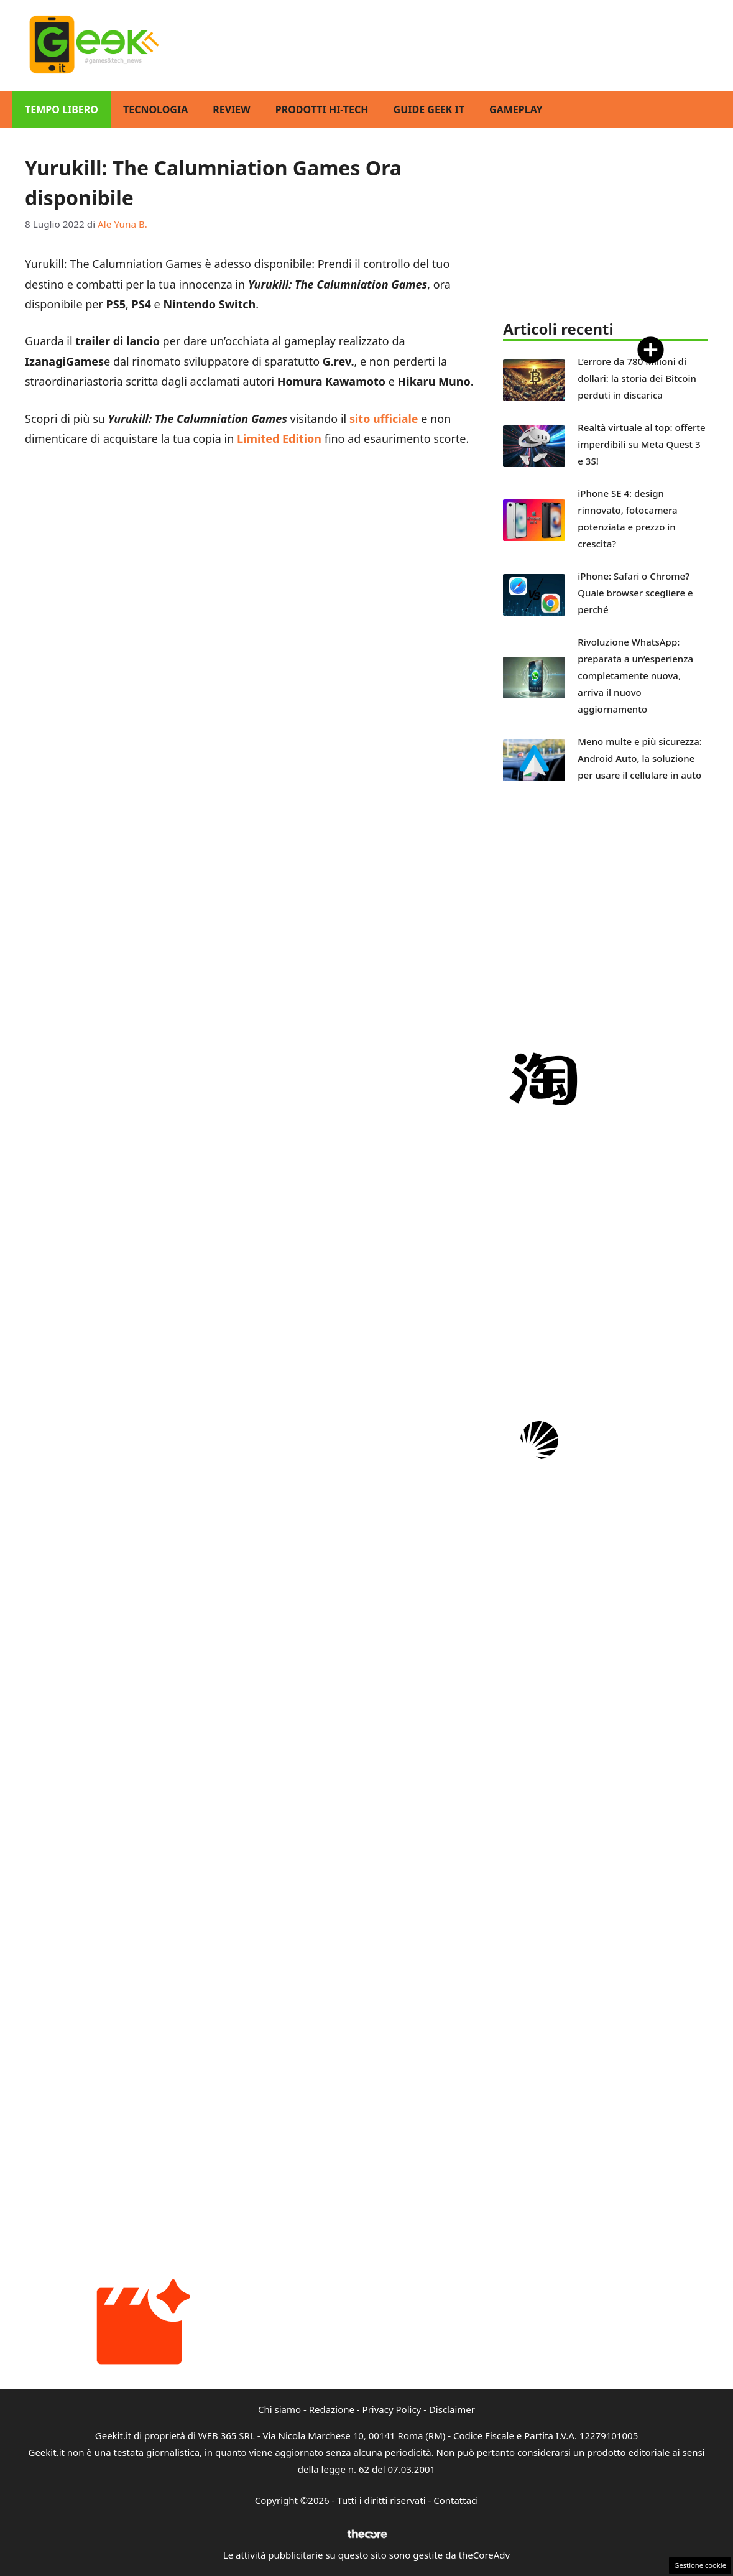 This screenshot has height=2576, width=733. Describe the element at coordinates (139, 2326) in the screenshot. I see `access AI-powered video editing tools` at that location.